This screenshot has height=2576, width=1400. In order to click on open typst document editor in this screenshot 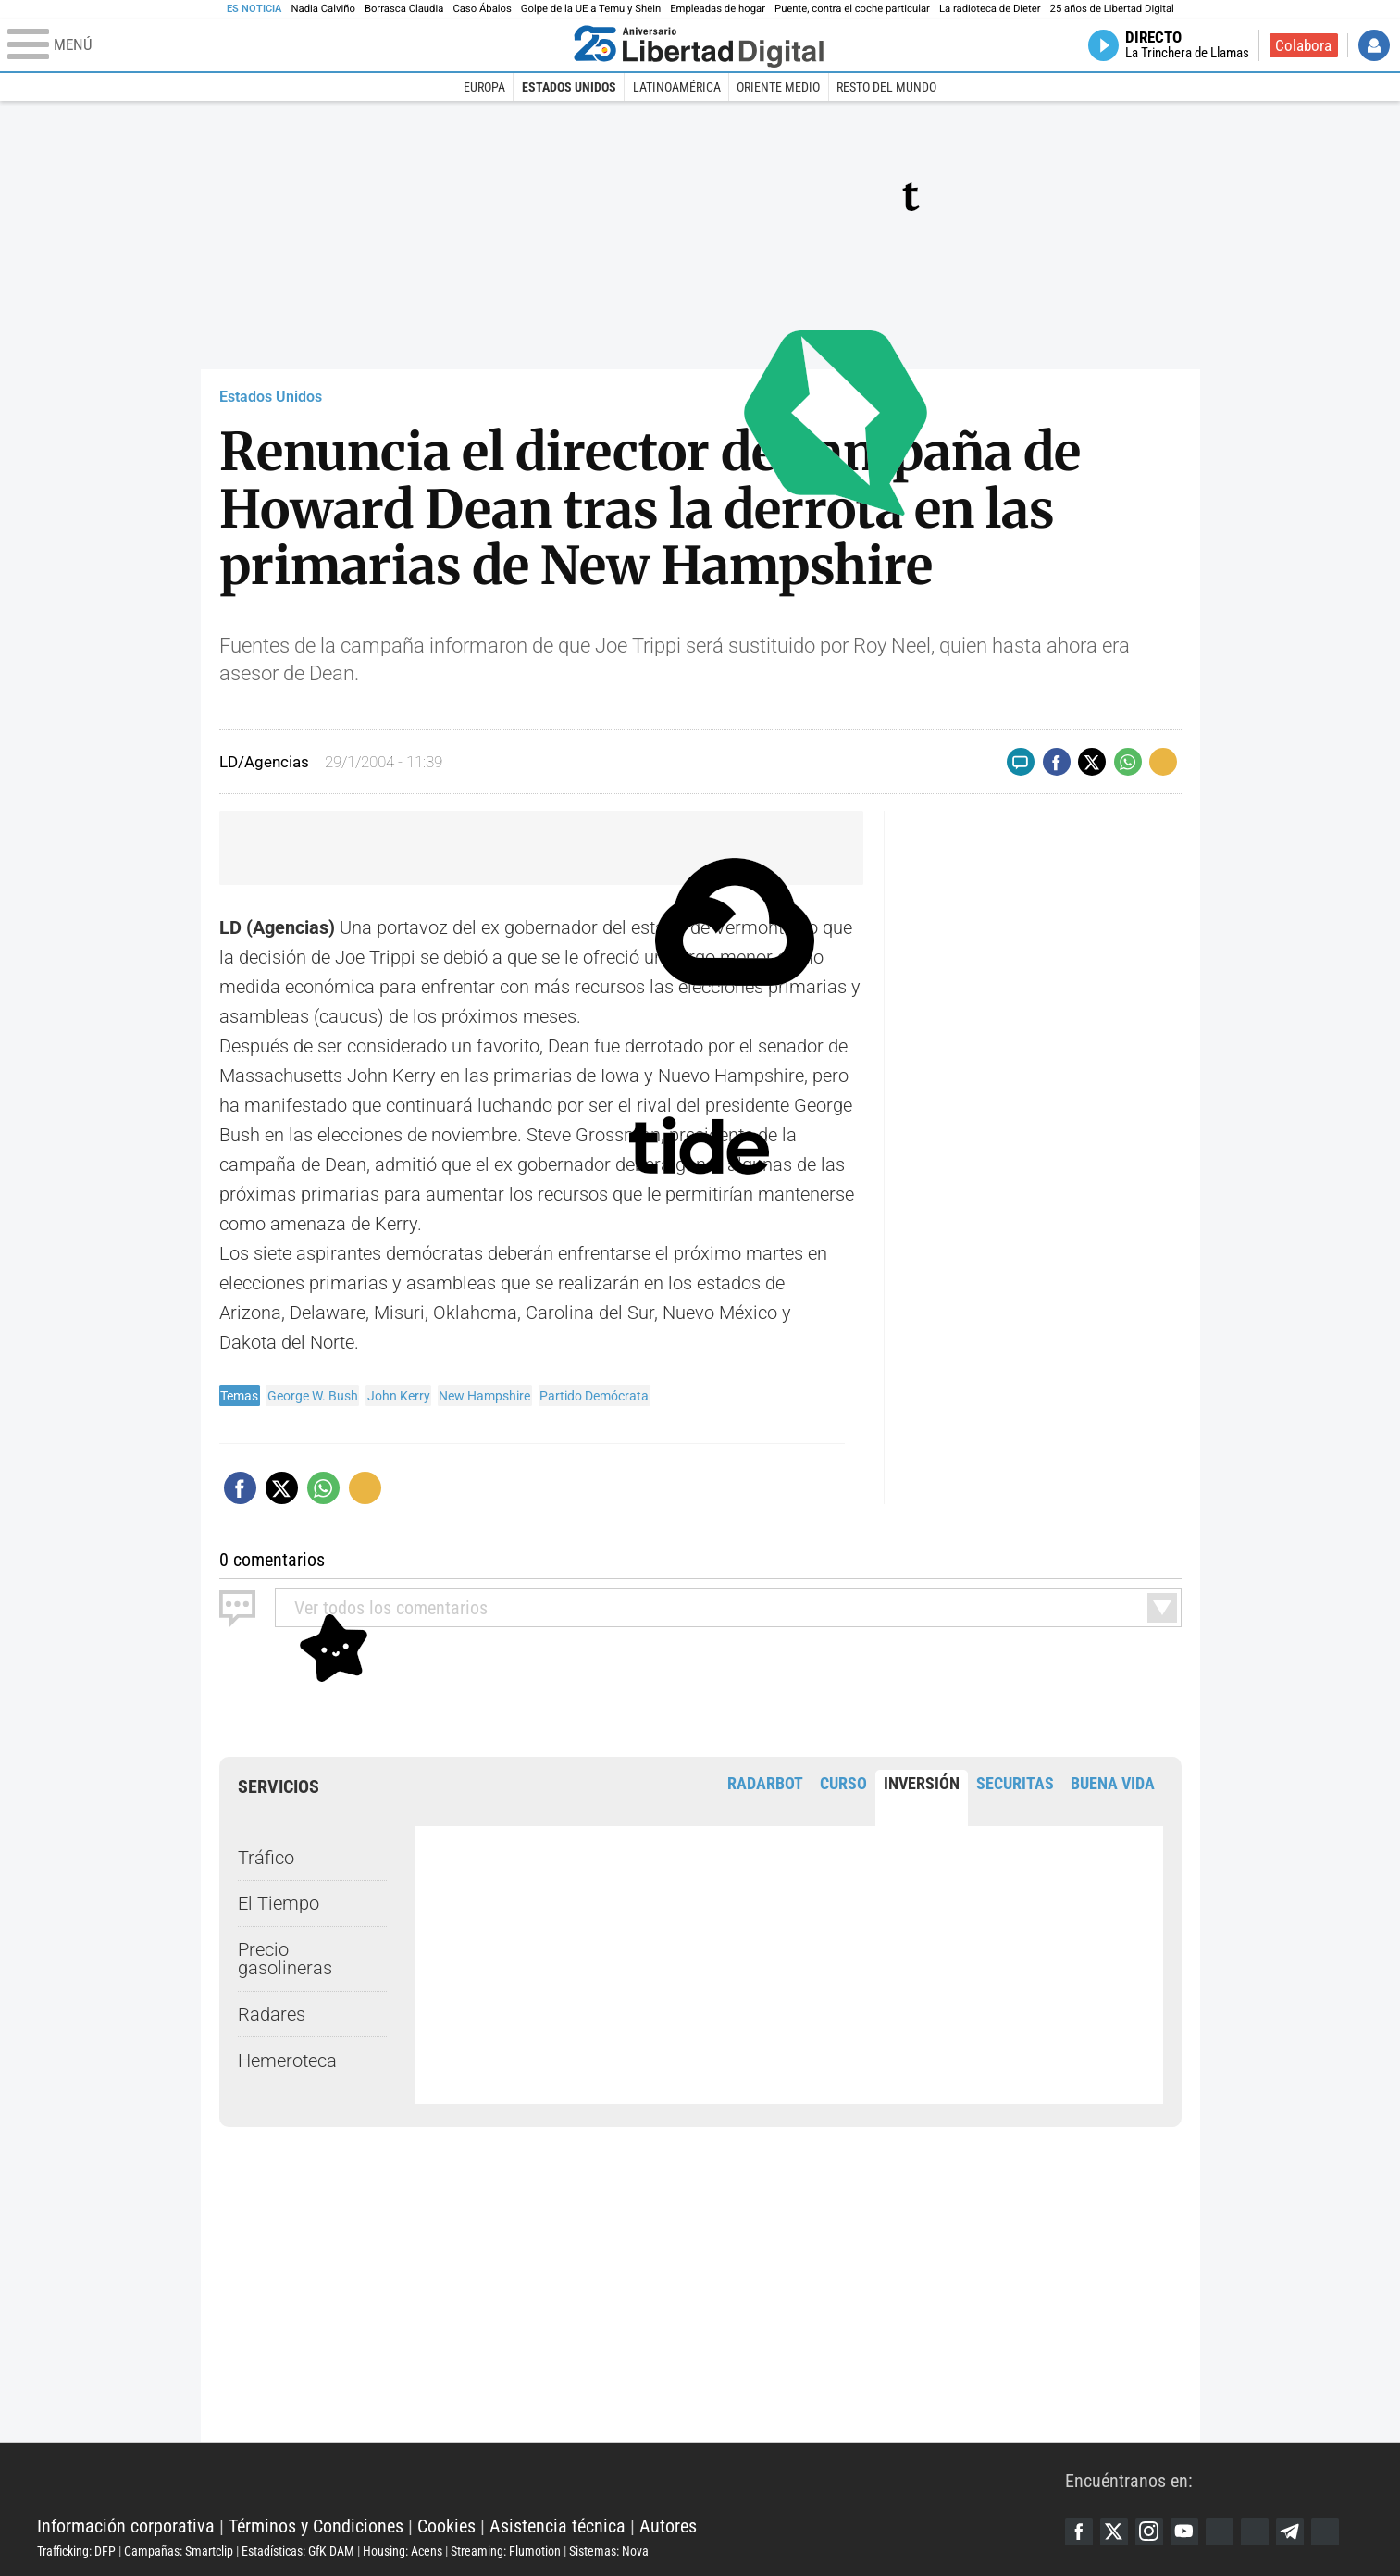, I will do `click(911, 196)`.